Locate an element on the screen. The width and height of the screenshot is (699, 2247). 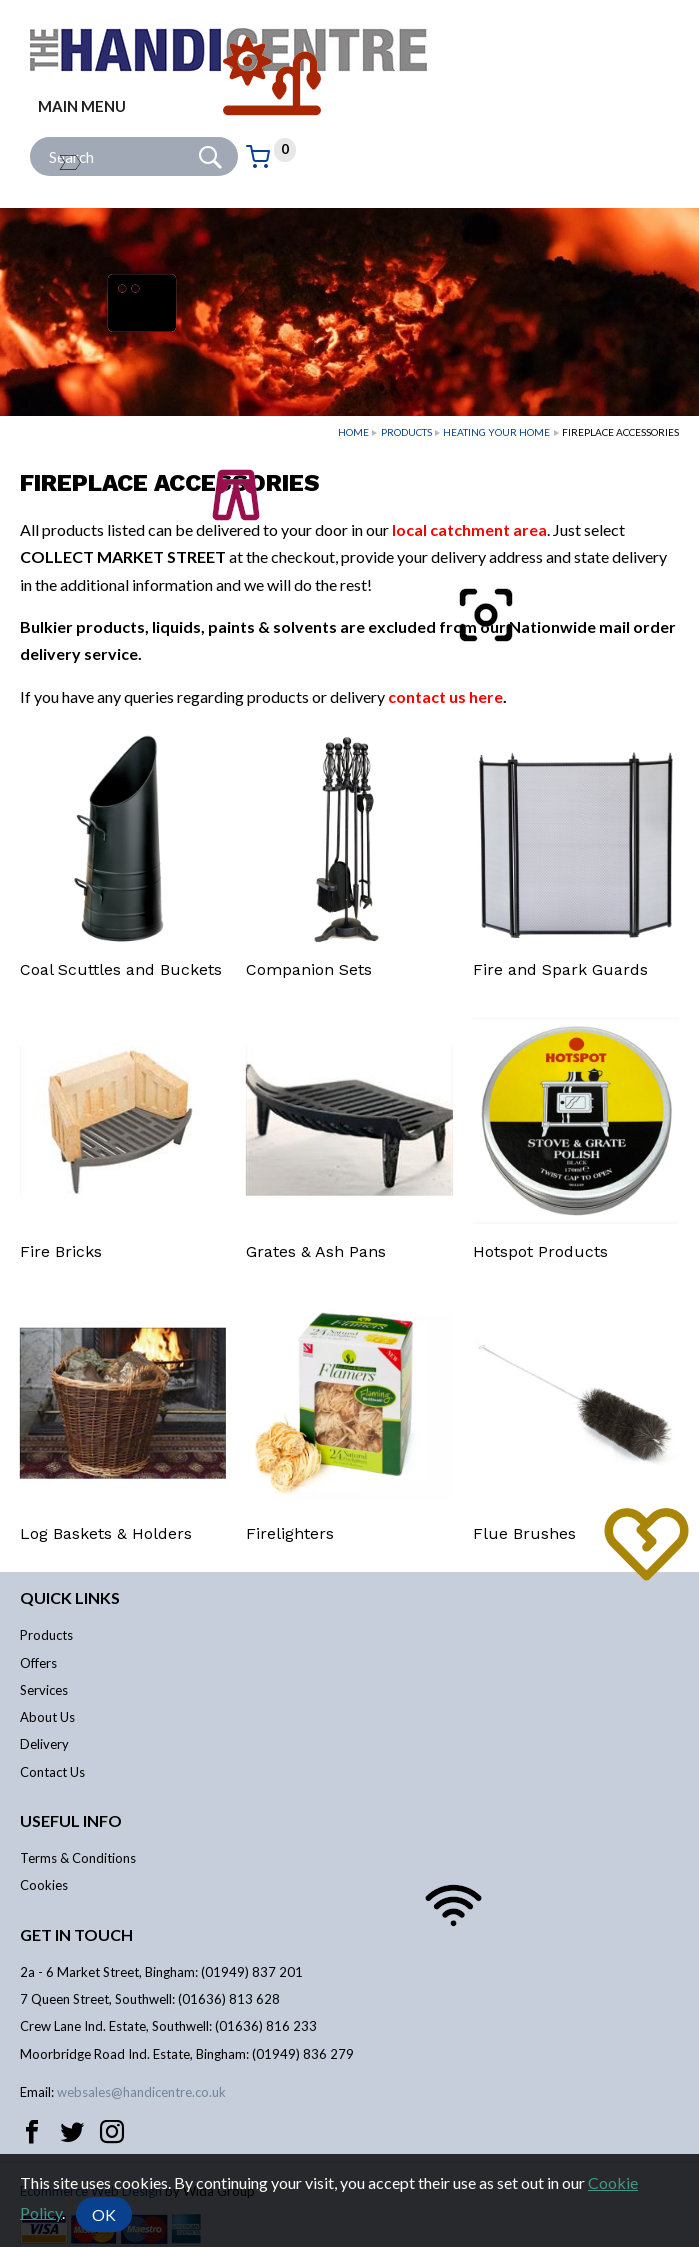
apply a tag or label to an item is located at coordinates (69, 162).